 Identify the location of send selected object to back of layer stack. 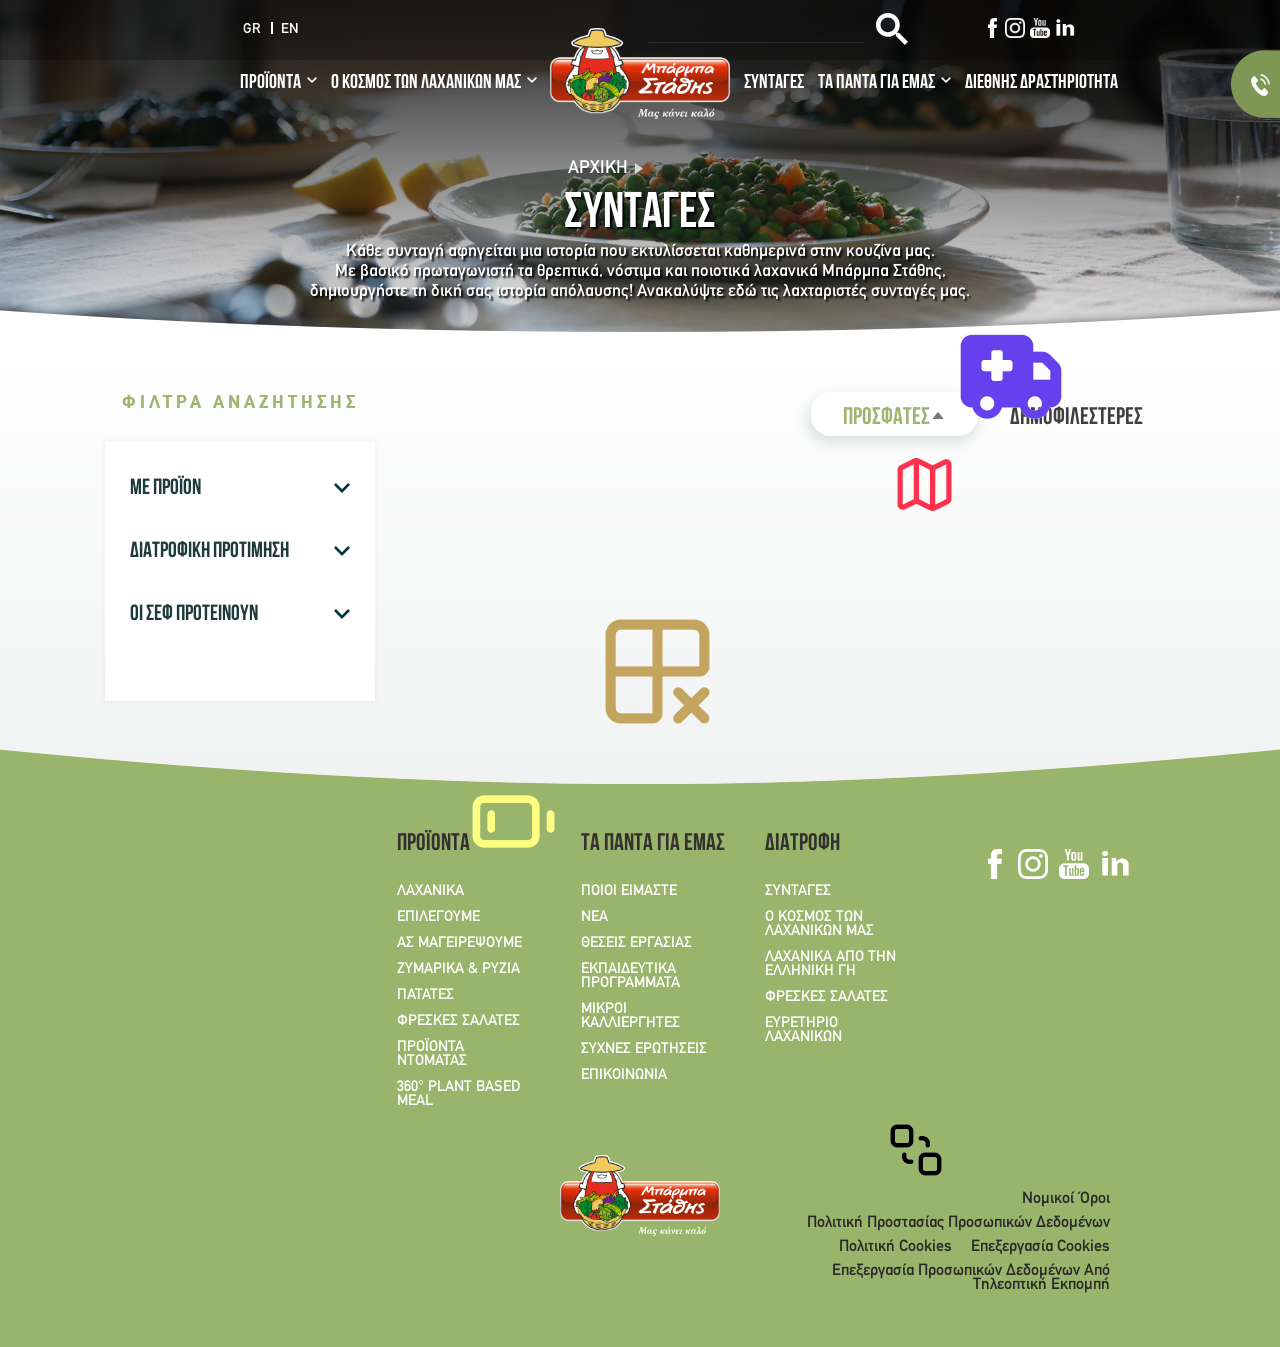
(916, 1150).